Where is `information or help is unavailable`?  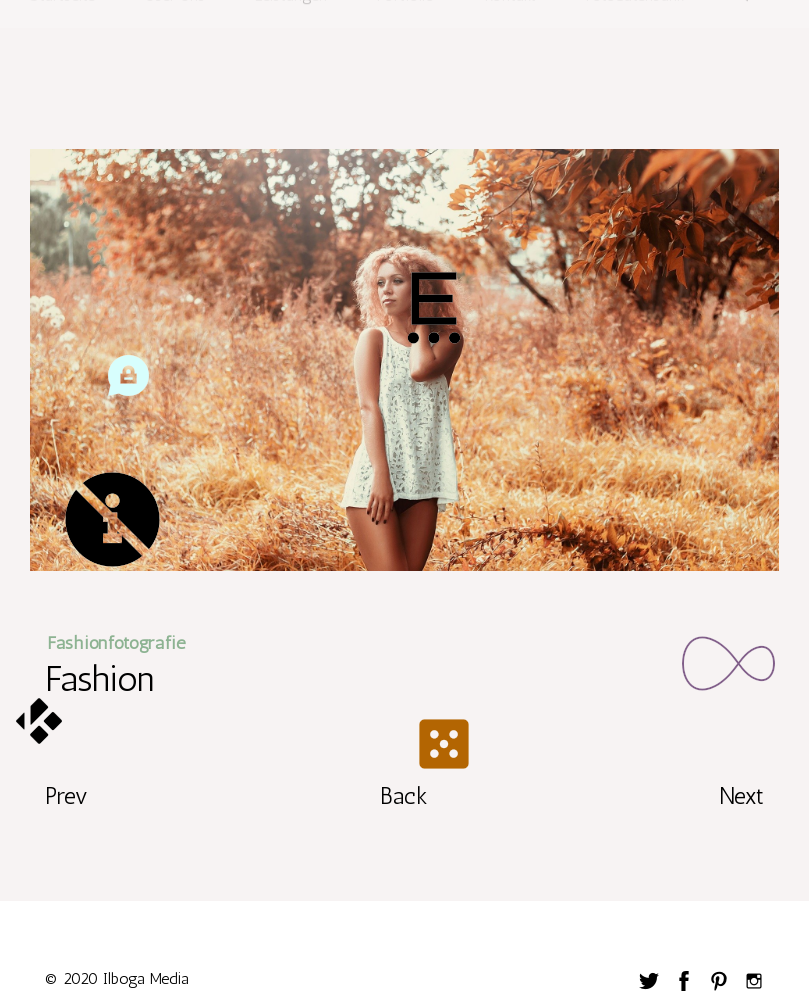 information or help is unavailable is located at coordinates (112, 519).